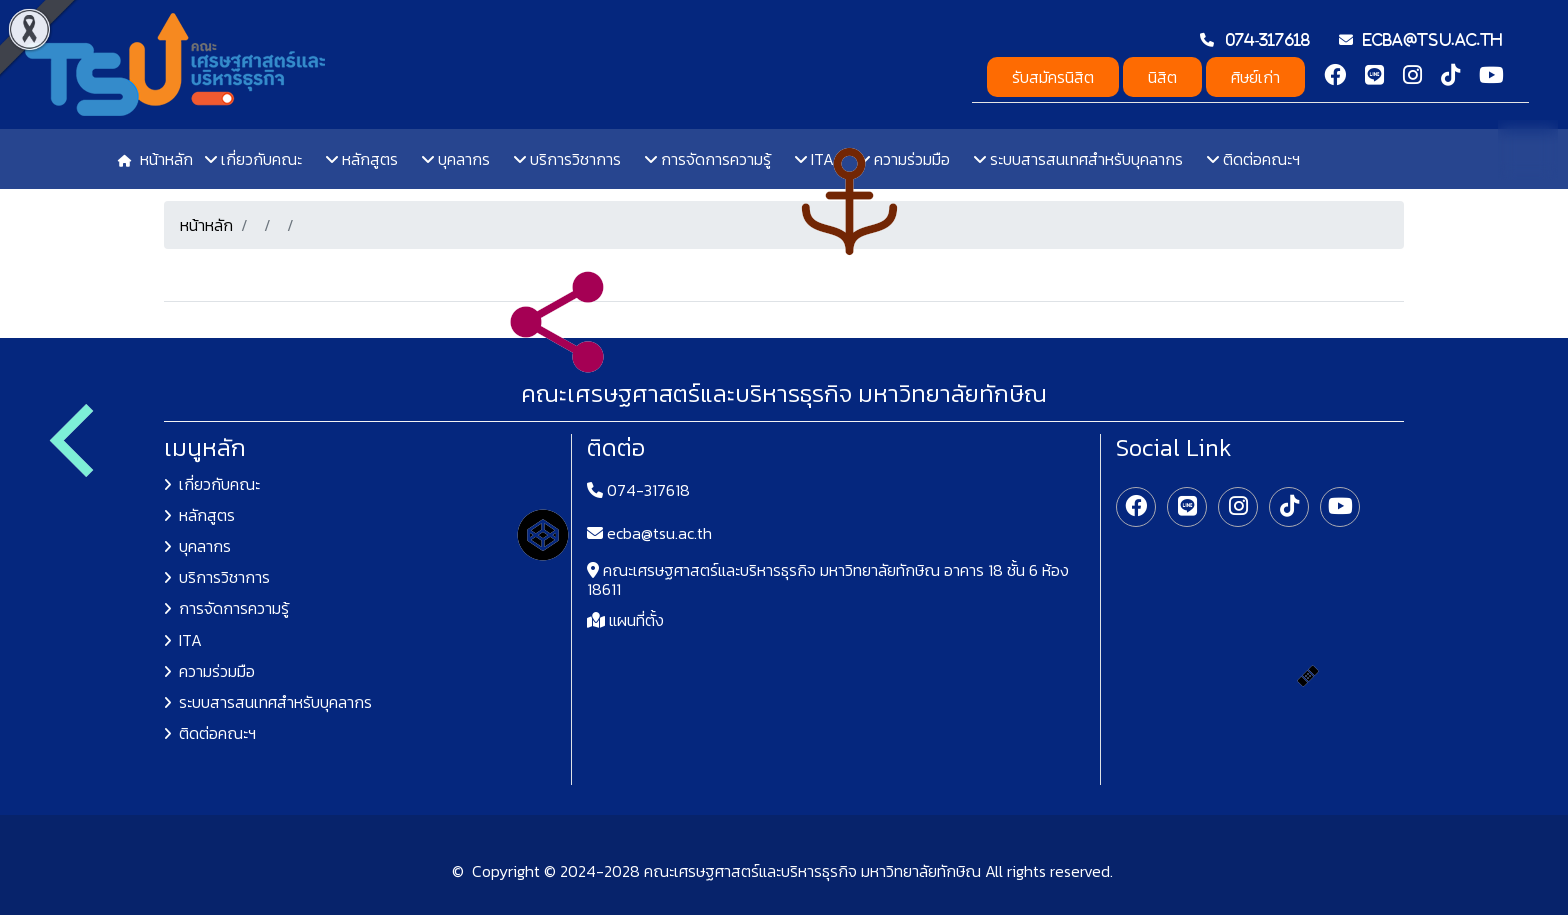 The image size is (1568, 915). Describe the element at coordinates (1308, 676) in the screenshot. I see `access first aid or medical information` at that location.